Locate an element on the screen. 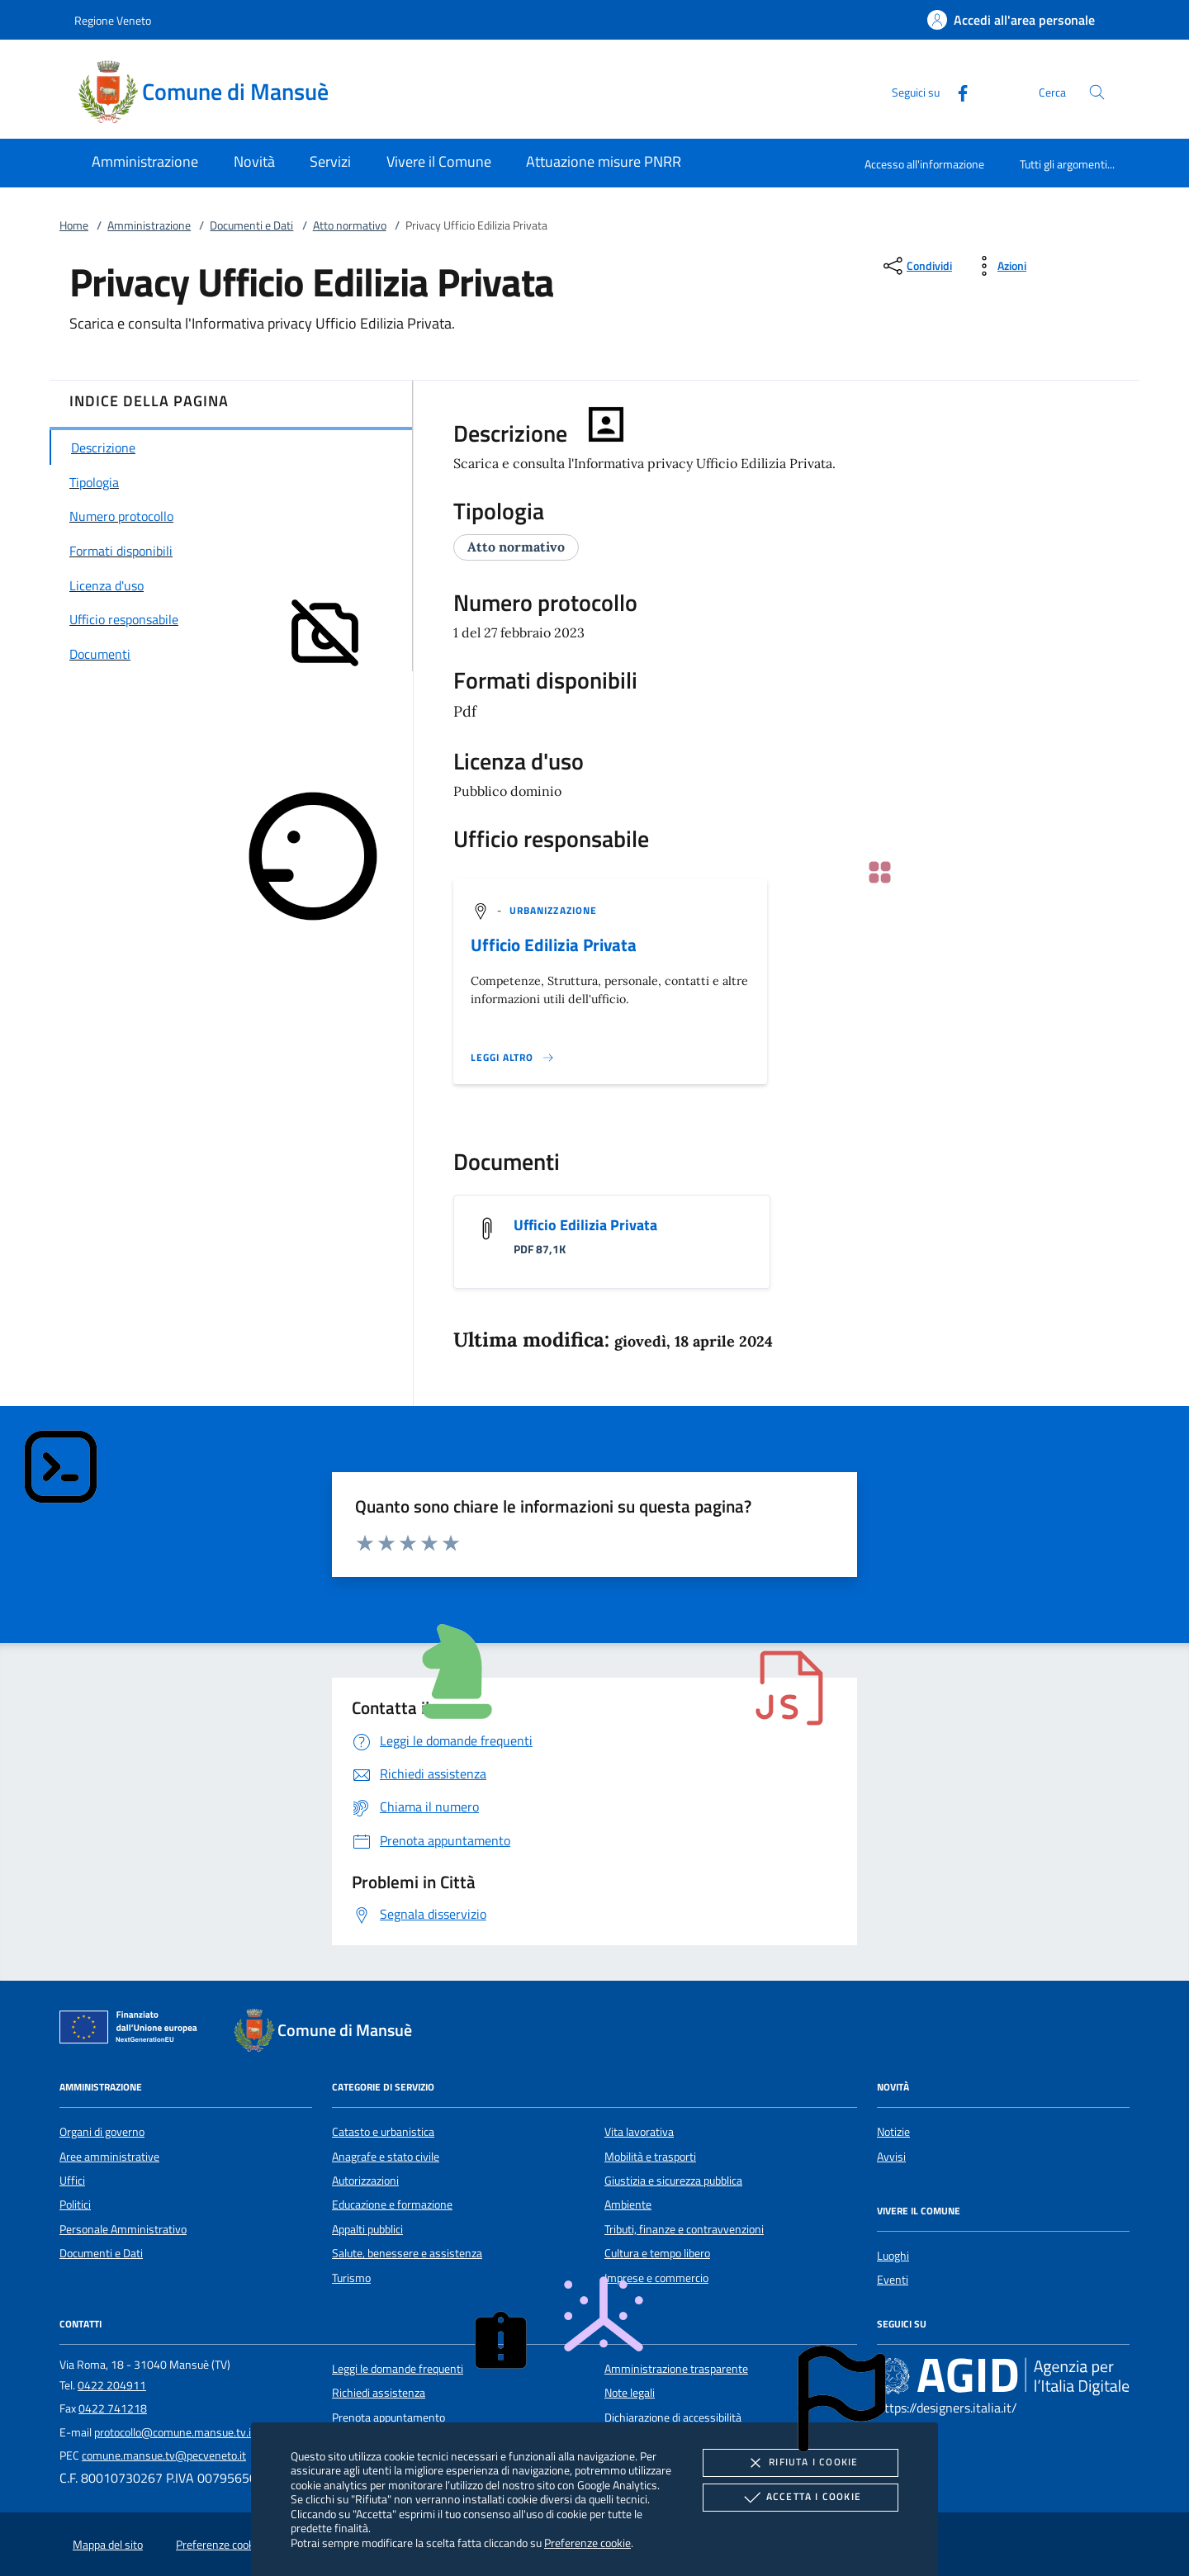 Image resolution: width=1189 pixels, height=2576 pixels. emoji or reaction looking left is located at coordinates (313, 856).